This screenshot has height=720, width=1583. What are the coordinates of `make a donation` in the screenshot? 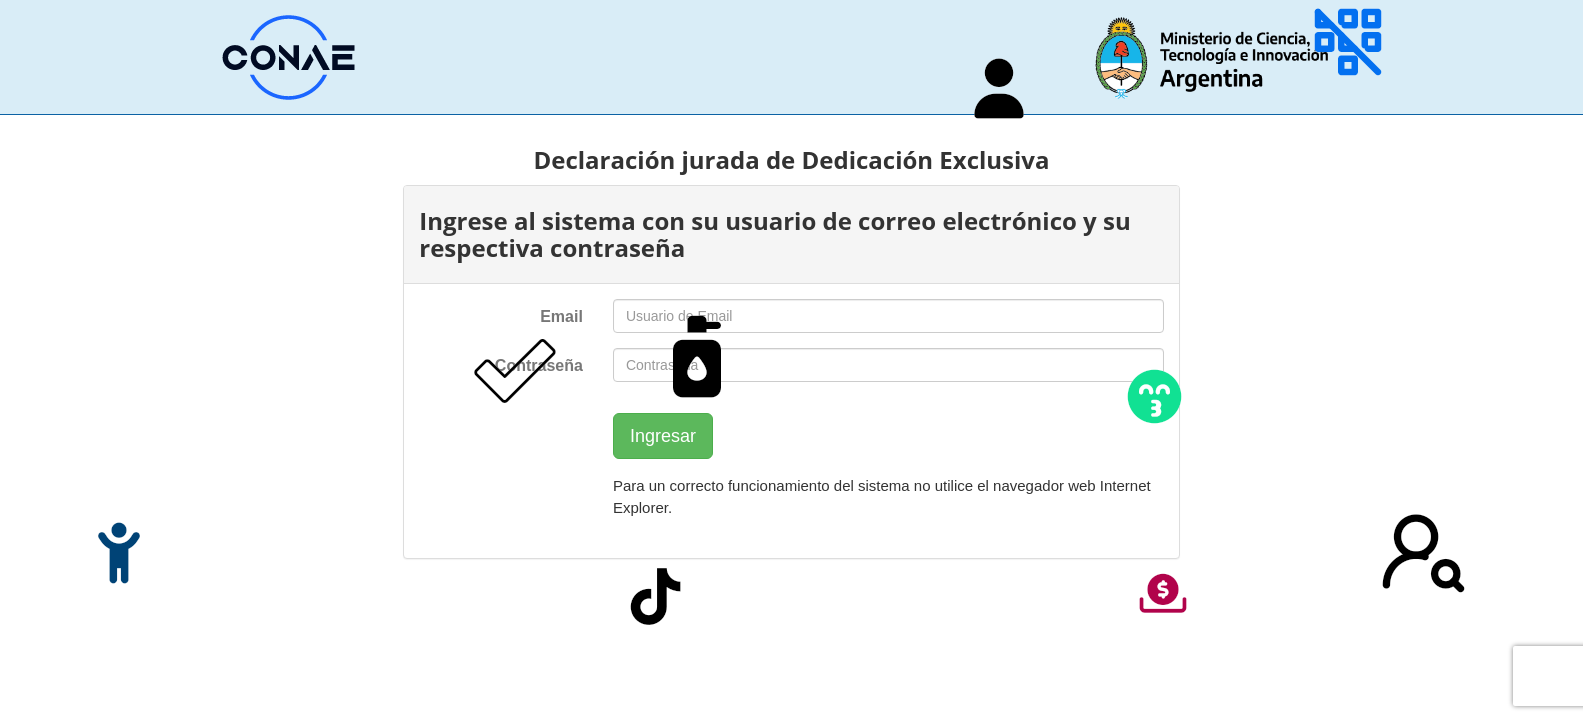 It's located at (1163, 592).